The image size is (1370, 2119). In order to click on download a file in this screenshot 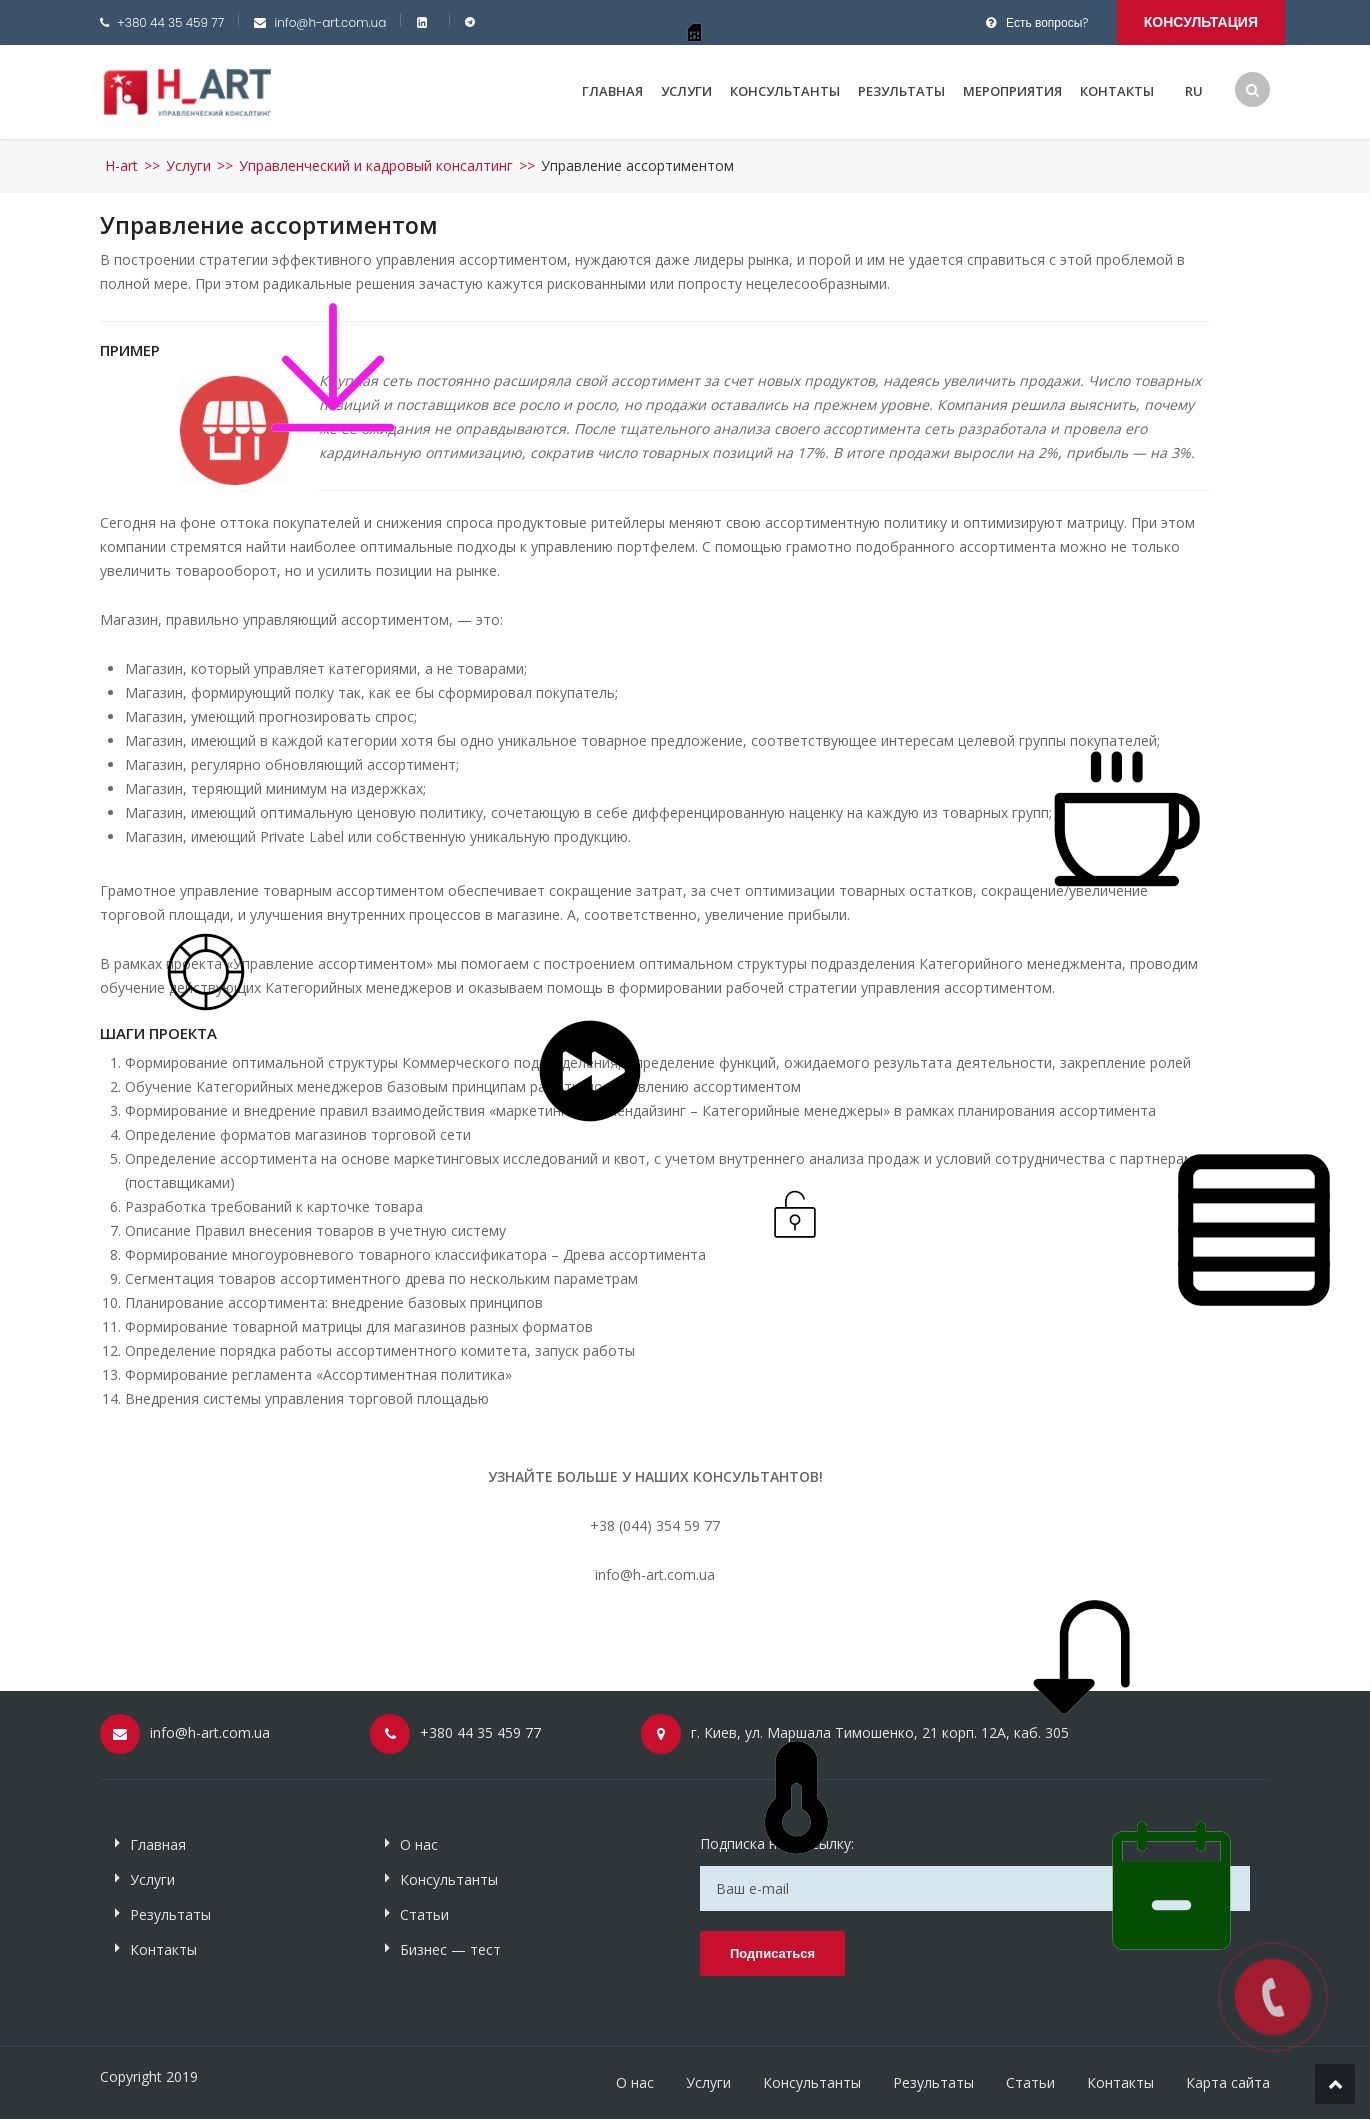, I will do `click(333, 370)`.